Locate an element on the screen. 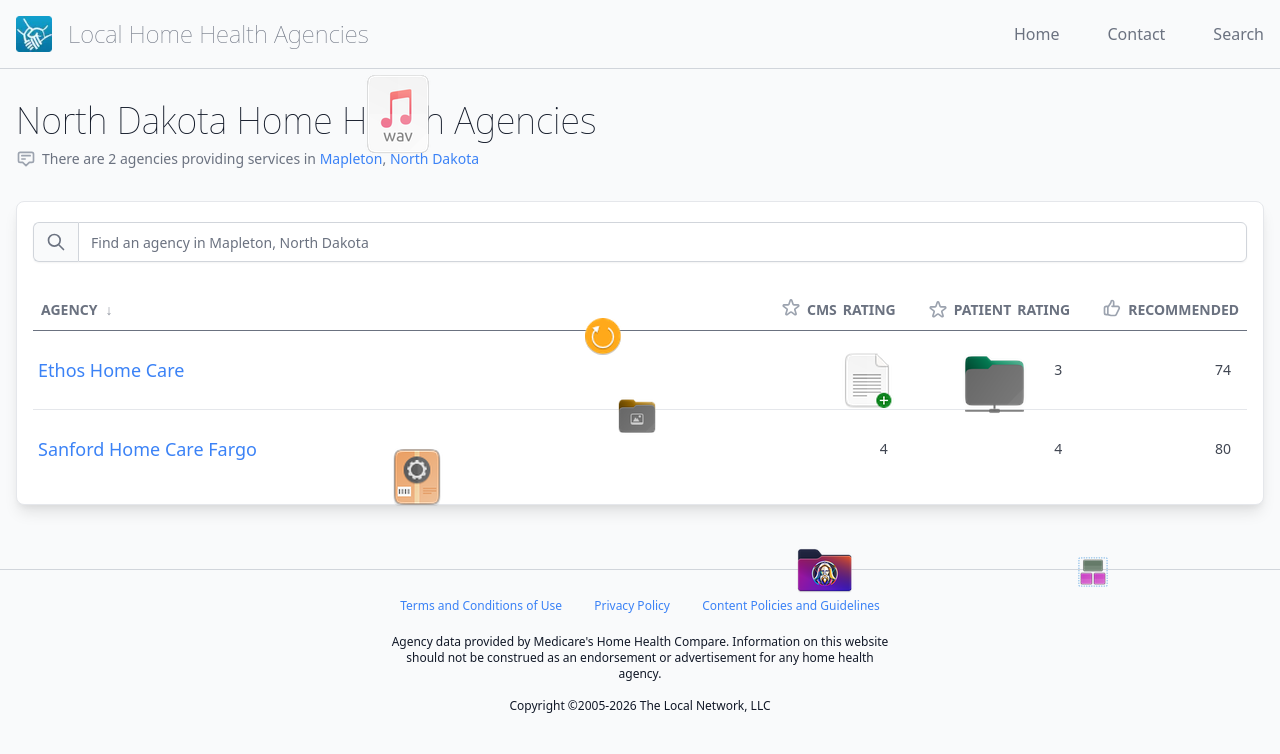 Image resolution: width=1280 pixels, height=754 pixels. restart the system is located at coordinates (603, 336).